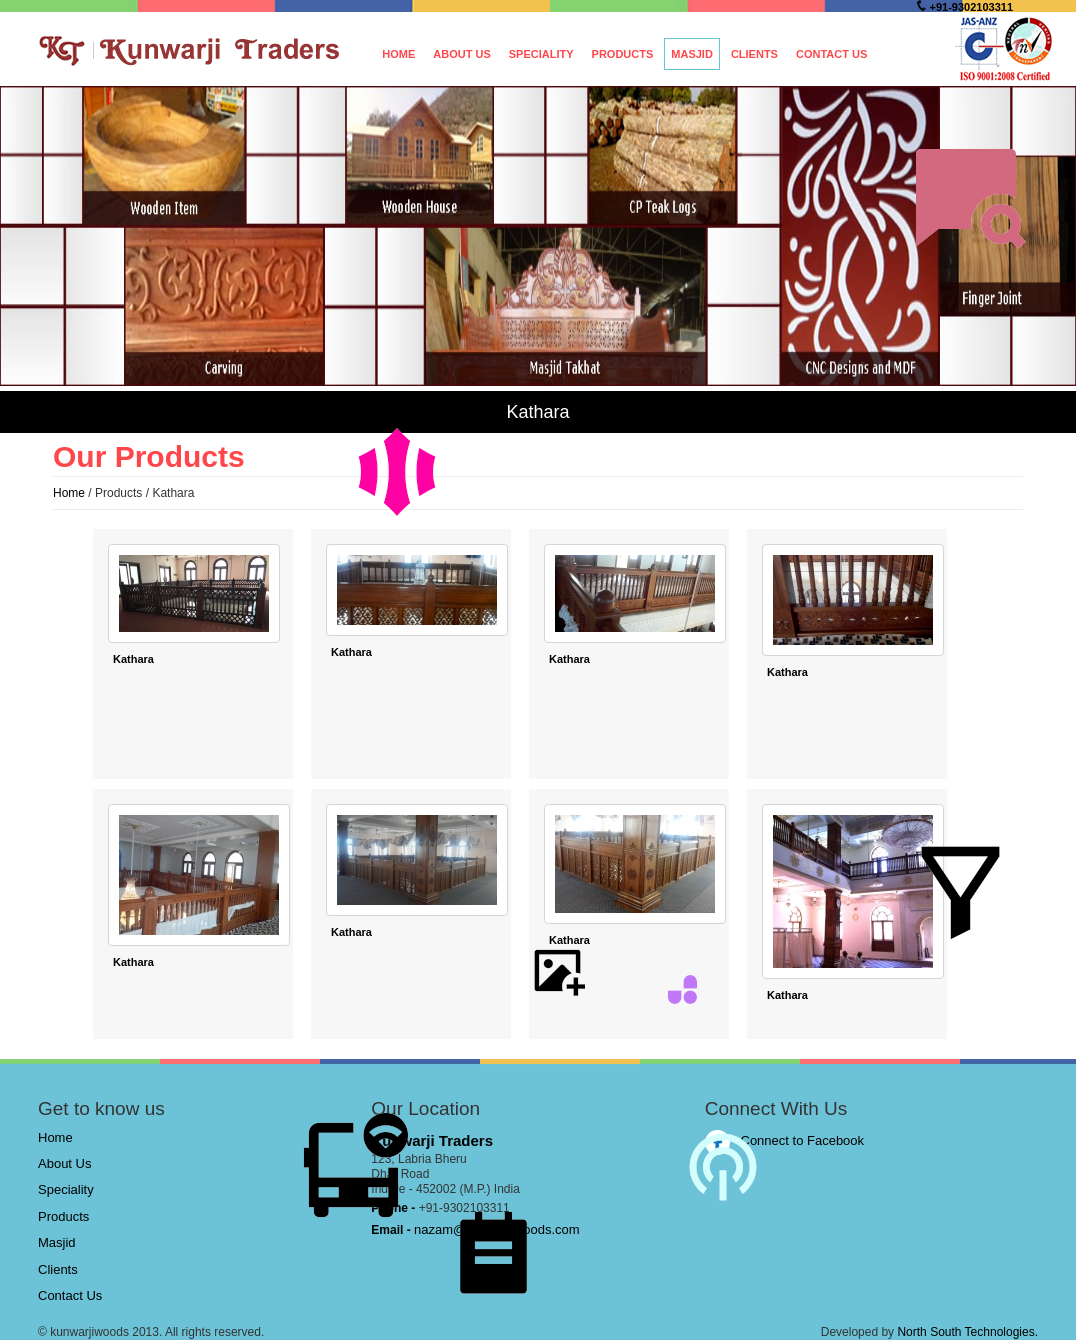  Describe the element at coordinates (397, 472) in the screenshot. I see `magic platform logo` at that location.